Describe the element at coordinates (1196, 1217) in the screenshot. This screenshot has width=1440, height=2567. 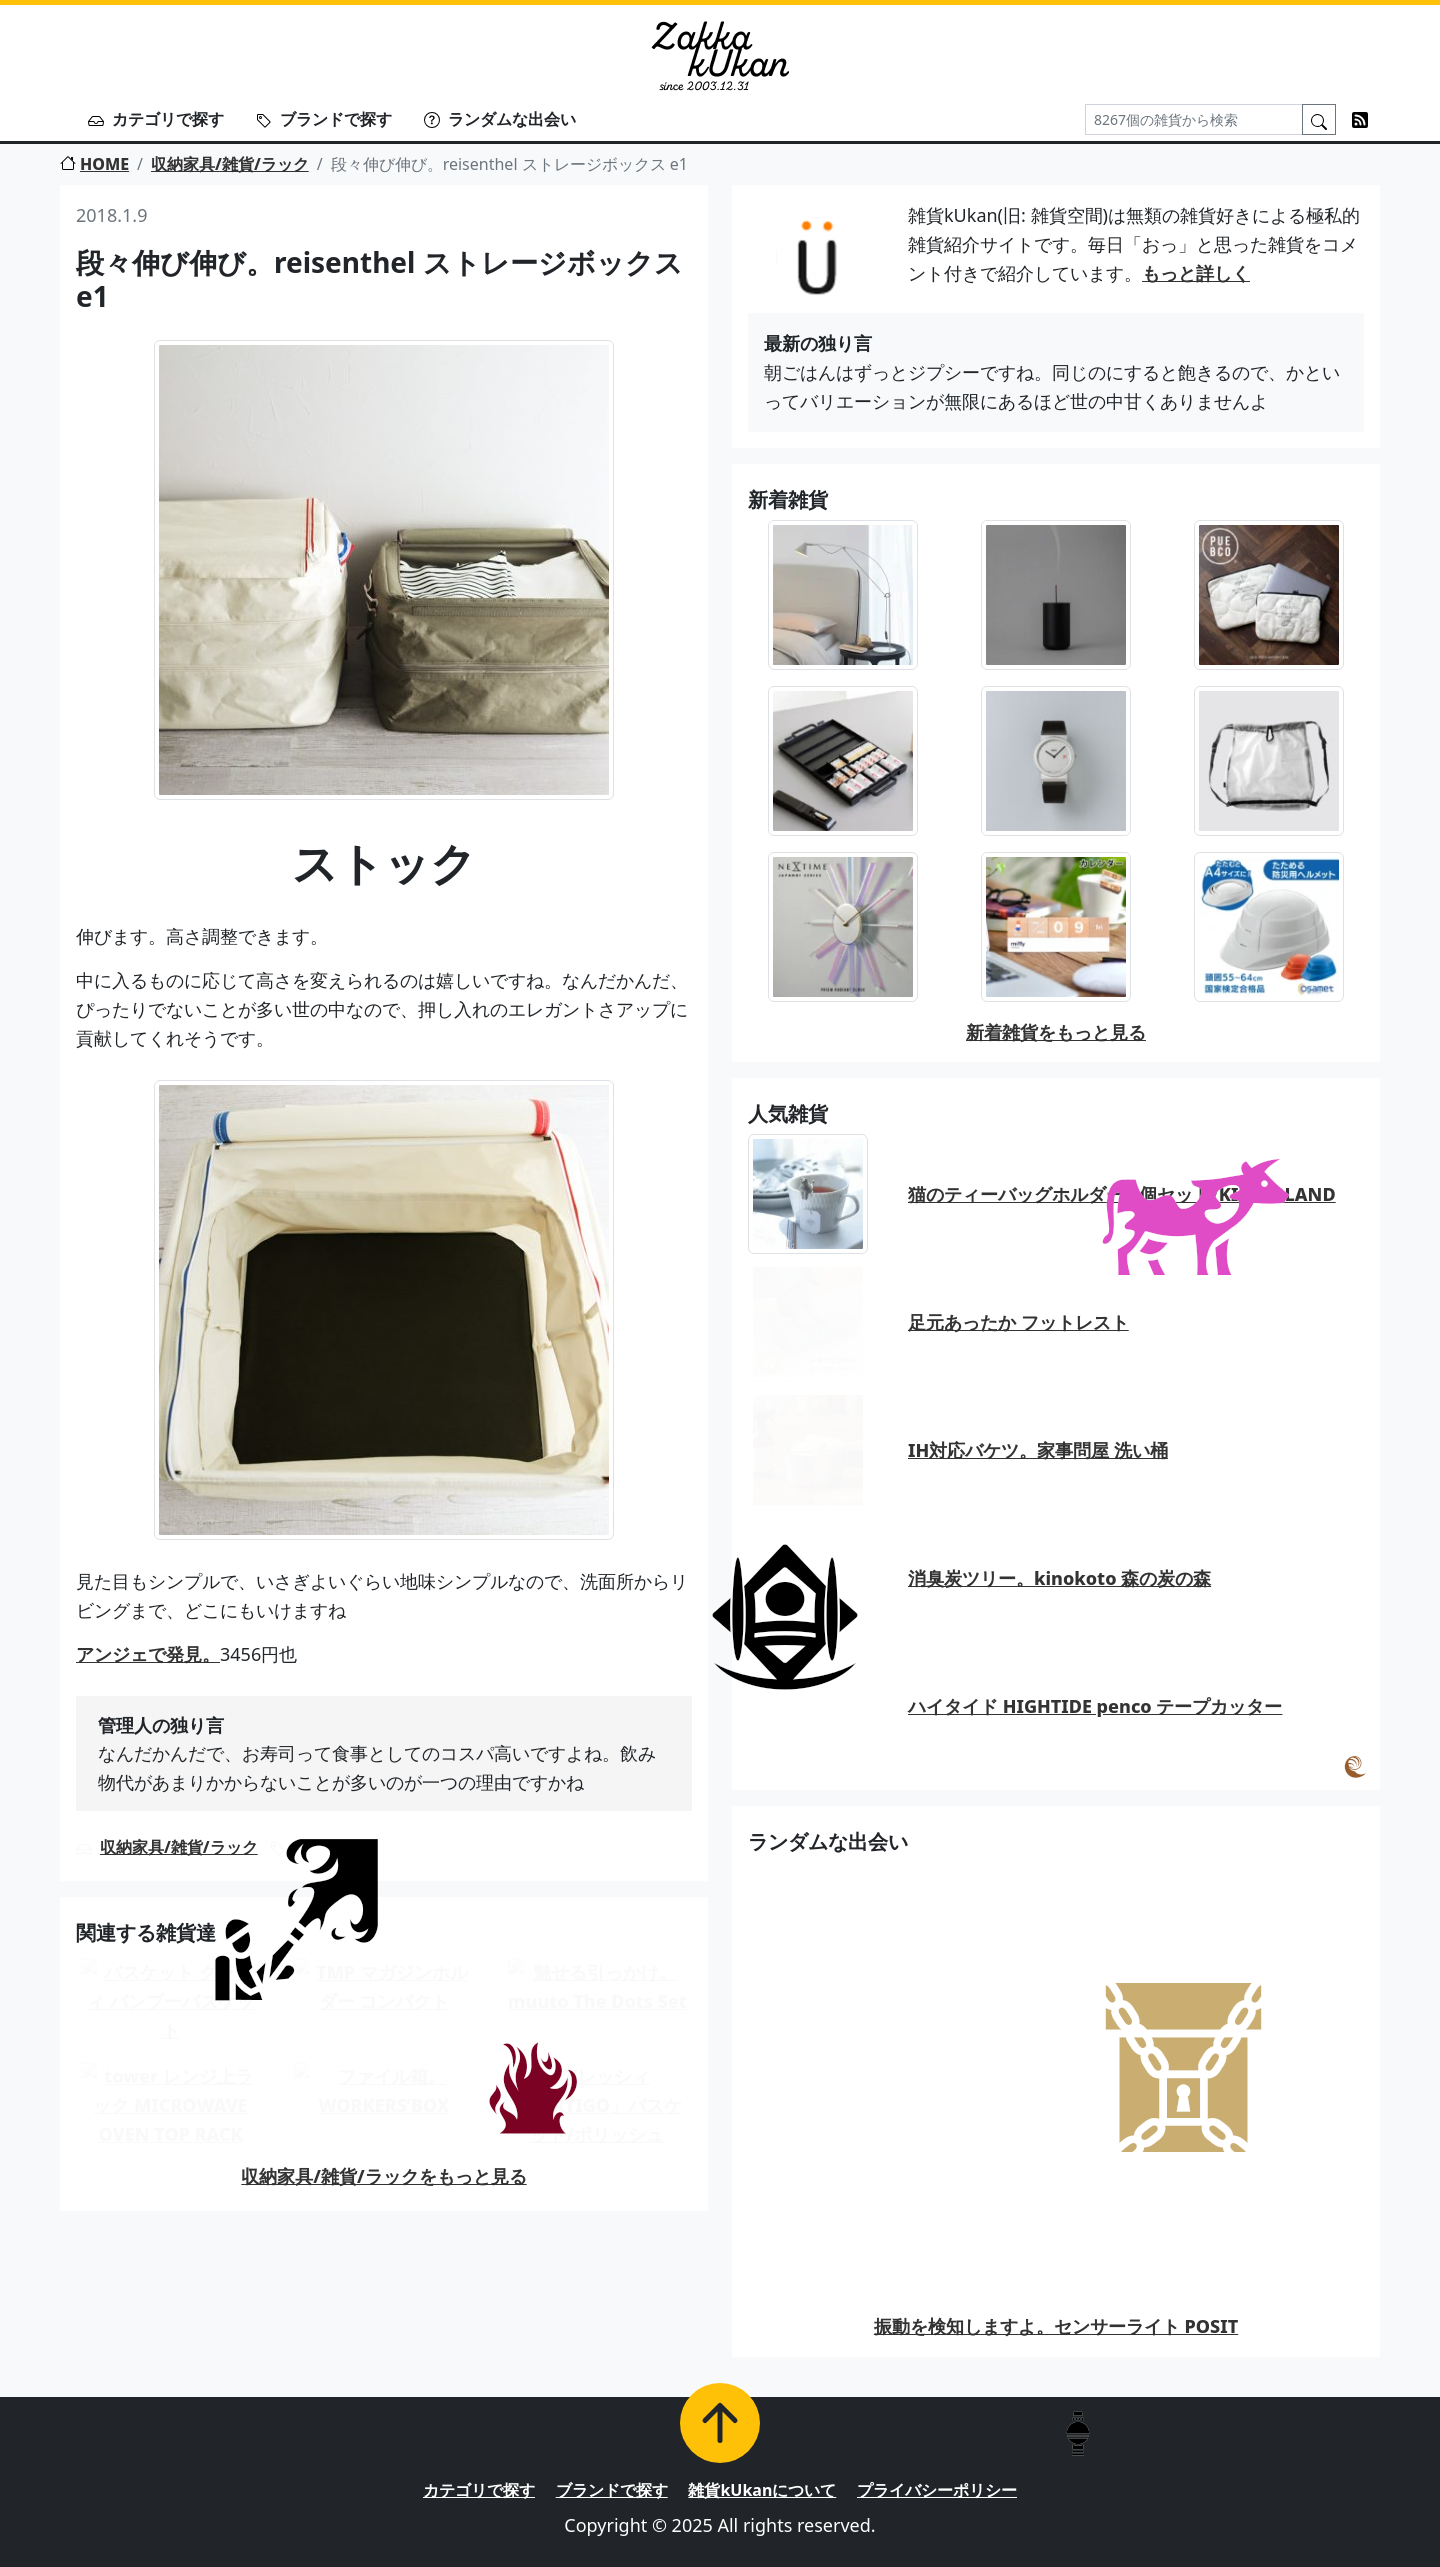
I see `access farm or livestock management features` at that location.